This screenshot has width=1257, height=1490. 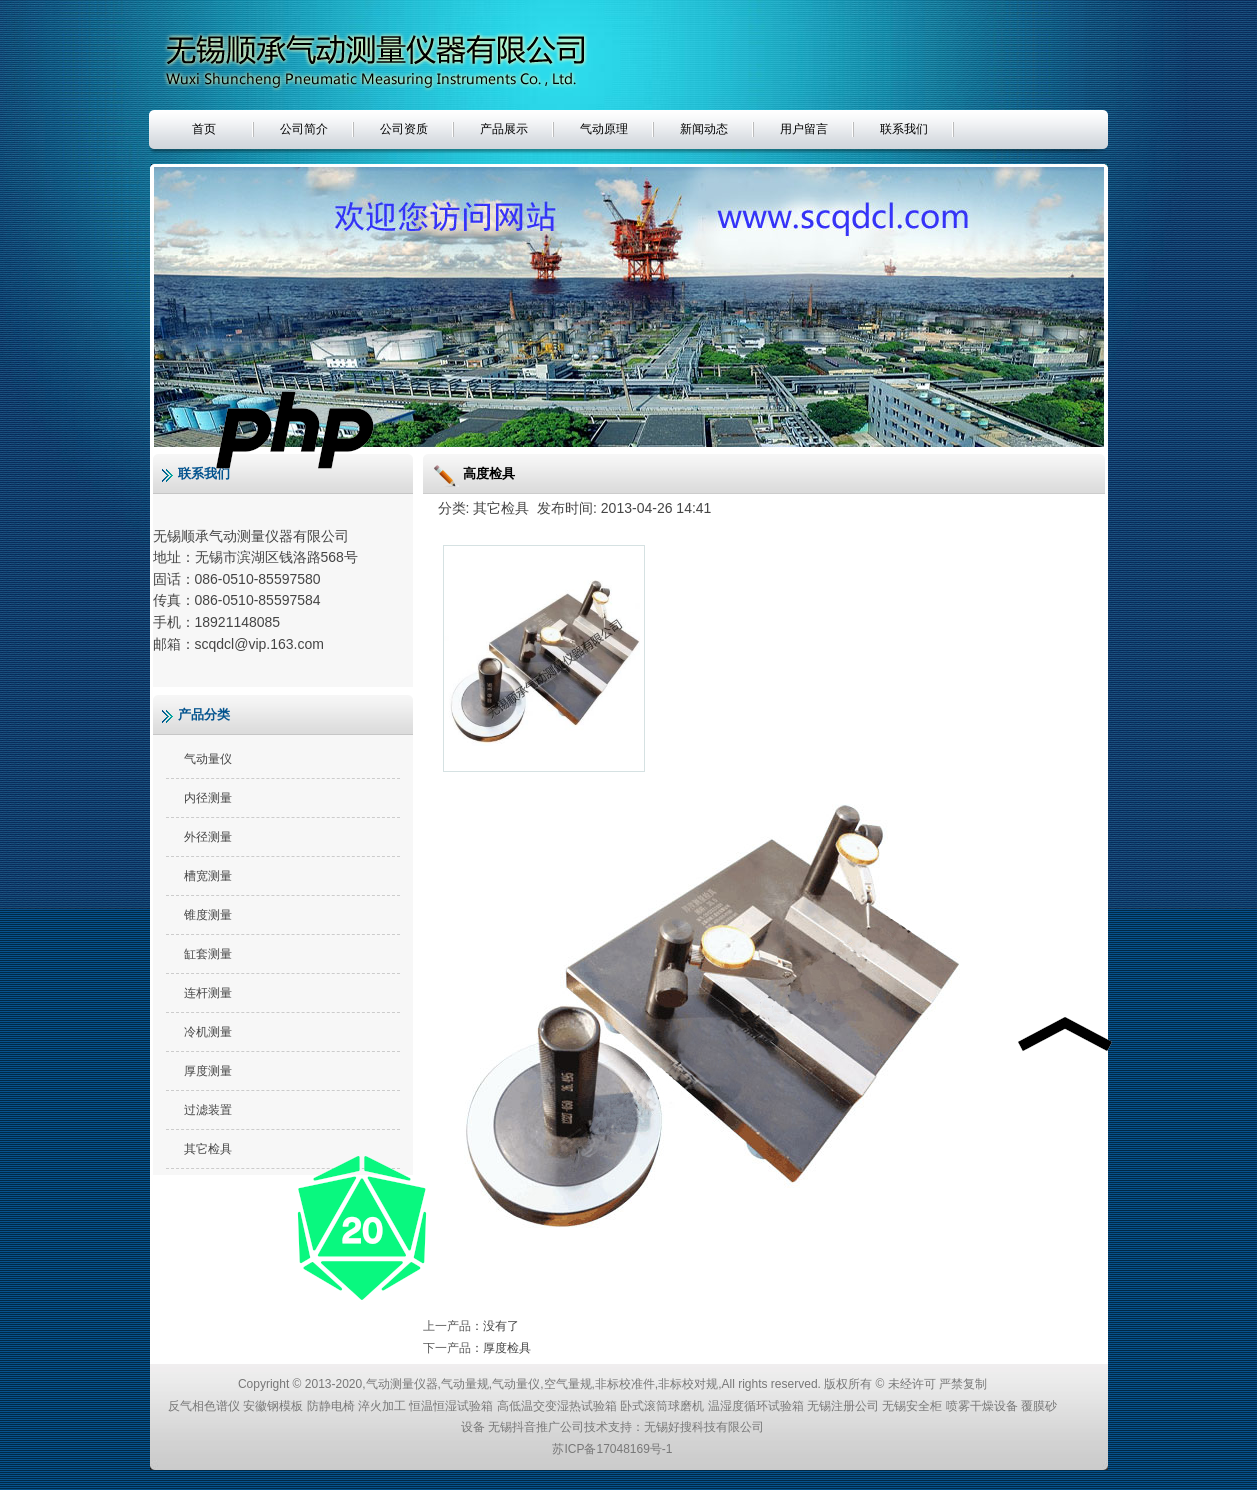 What do you see at coordinates (294, 435) in the screenshot?
I see `indicates PHP programming language` at bounding box center [294, 435].